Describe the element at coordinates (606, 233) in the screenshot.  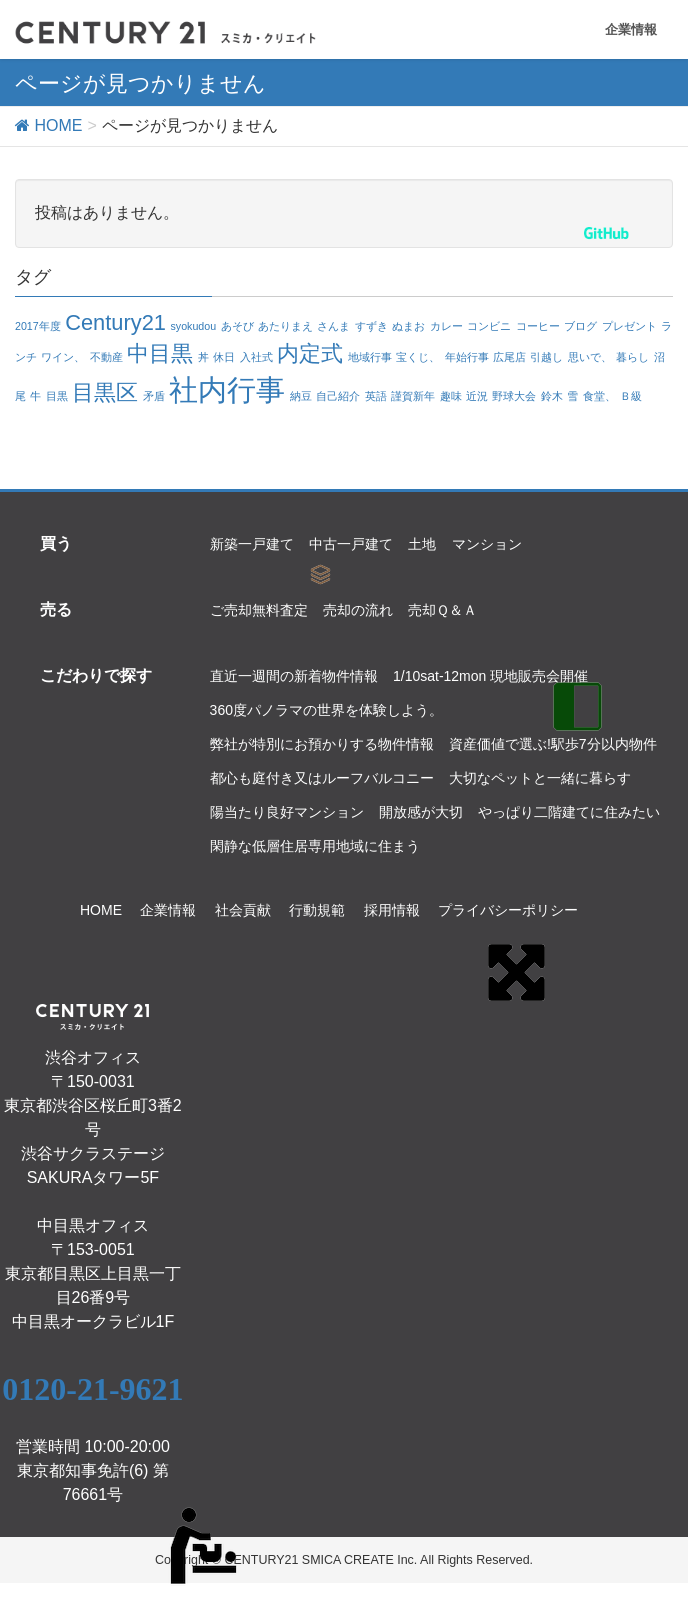
I see `link to GitHub repository` at that location.